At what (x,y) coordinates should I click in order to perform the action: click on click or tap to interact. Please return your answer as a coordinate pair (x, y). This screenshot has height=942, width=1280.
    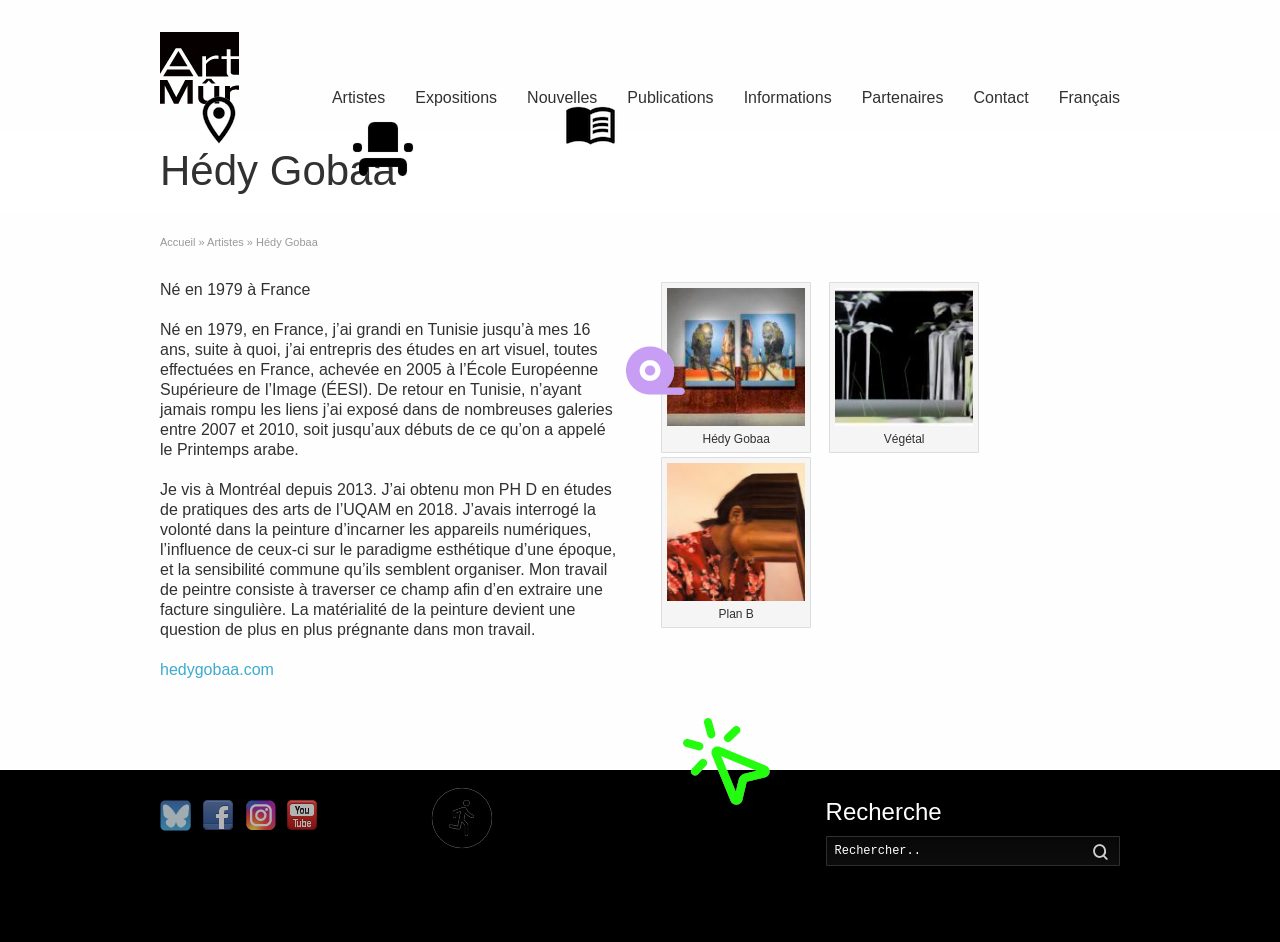
    Looking at the image, I should click on (728, 763).